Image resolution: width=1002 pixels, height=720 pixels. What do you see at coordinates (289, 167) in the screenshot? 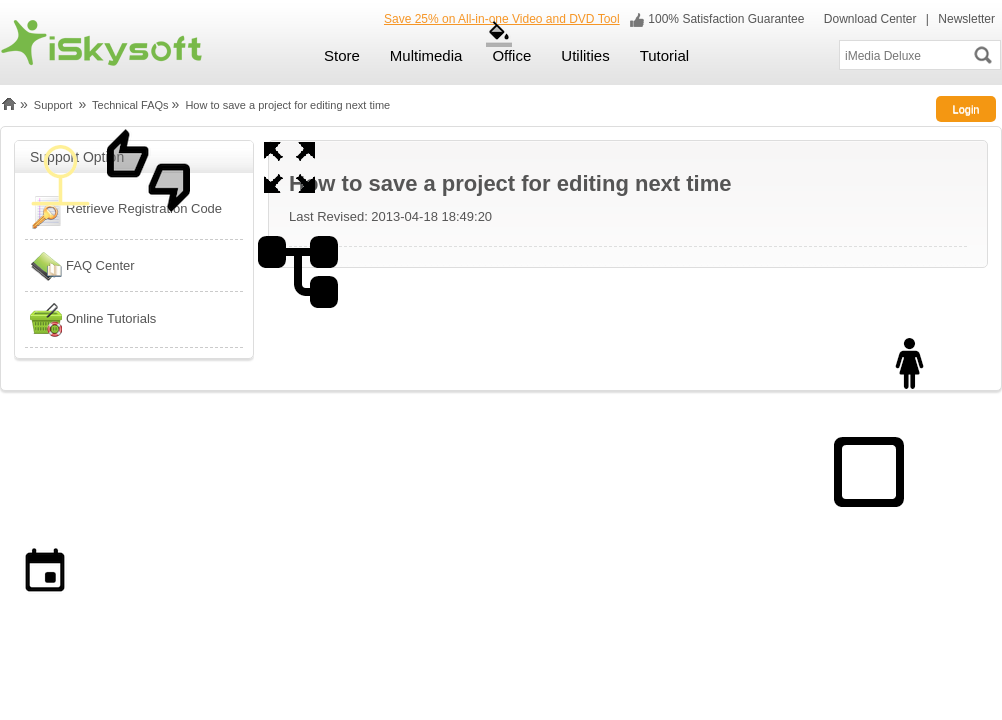
I see `expand to fullscreen view` at bounding box center [289, 167].